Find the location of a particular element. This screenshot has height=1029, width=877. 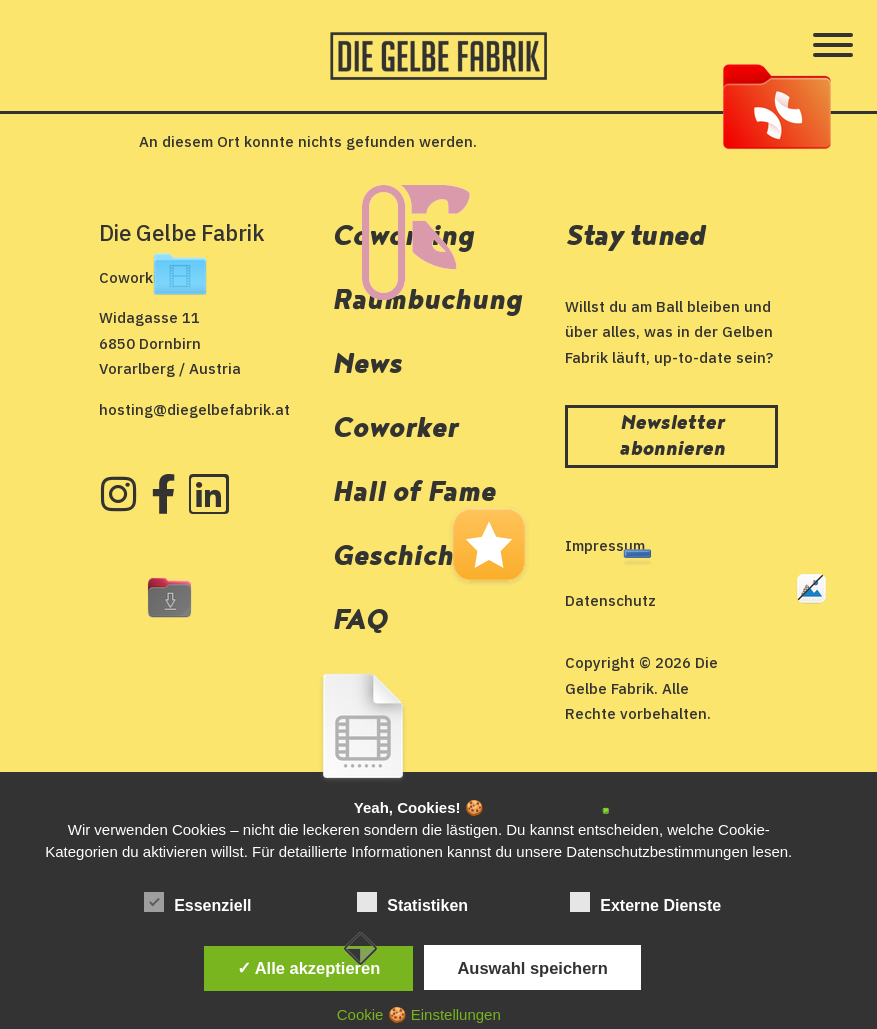

open fragments torrent client is located at coordinates (360, 948).